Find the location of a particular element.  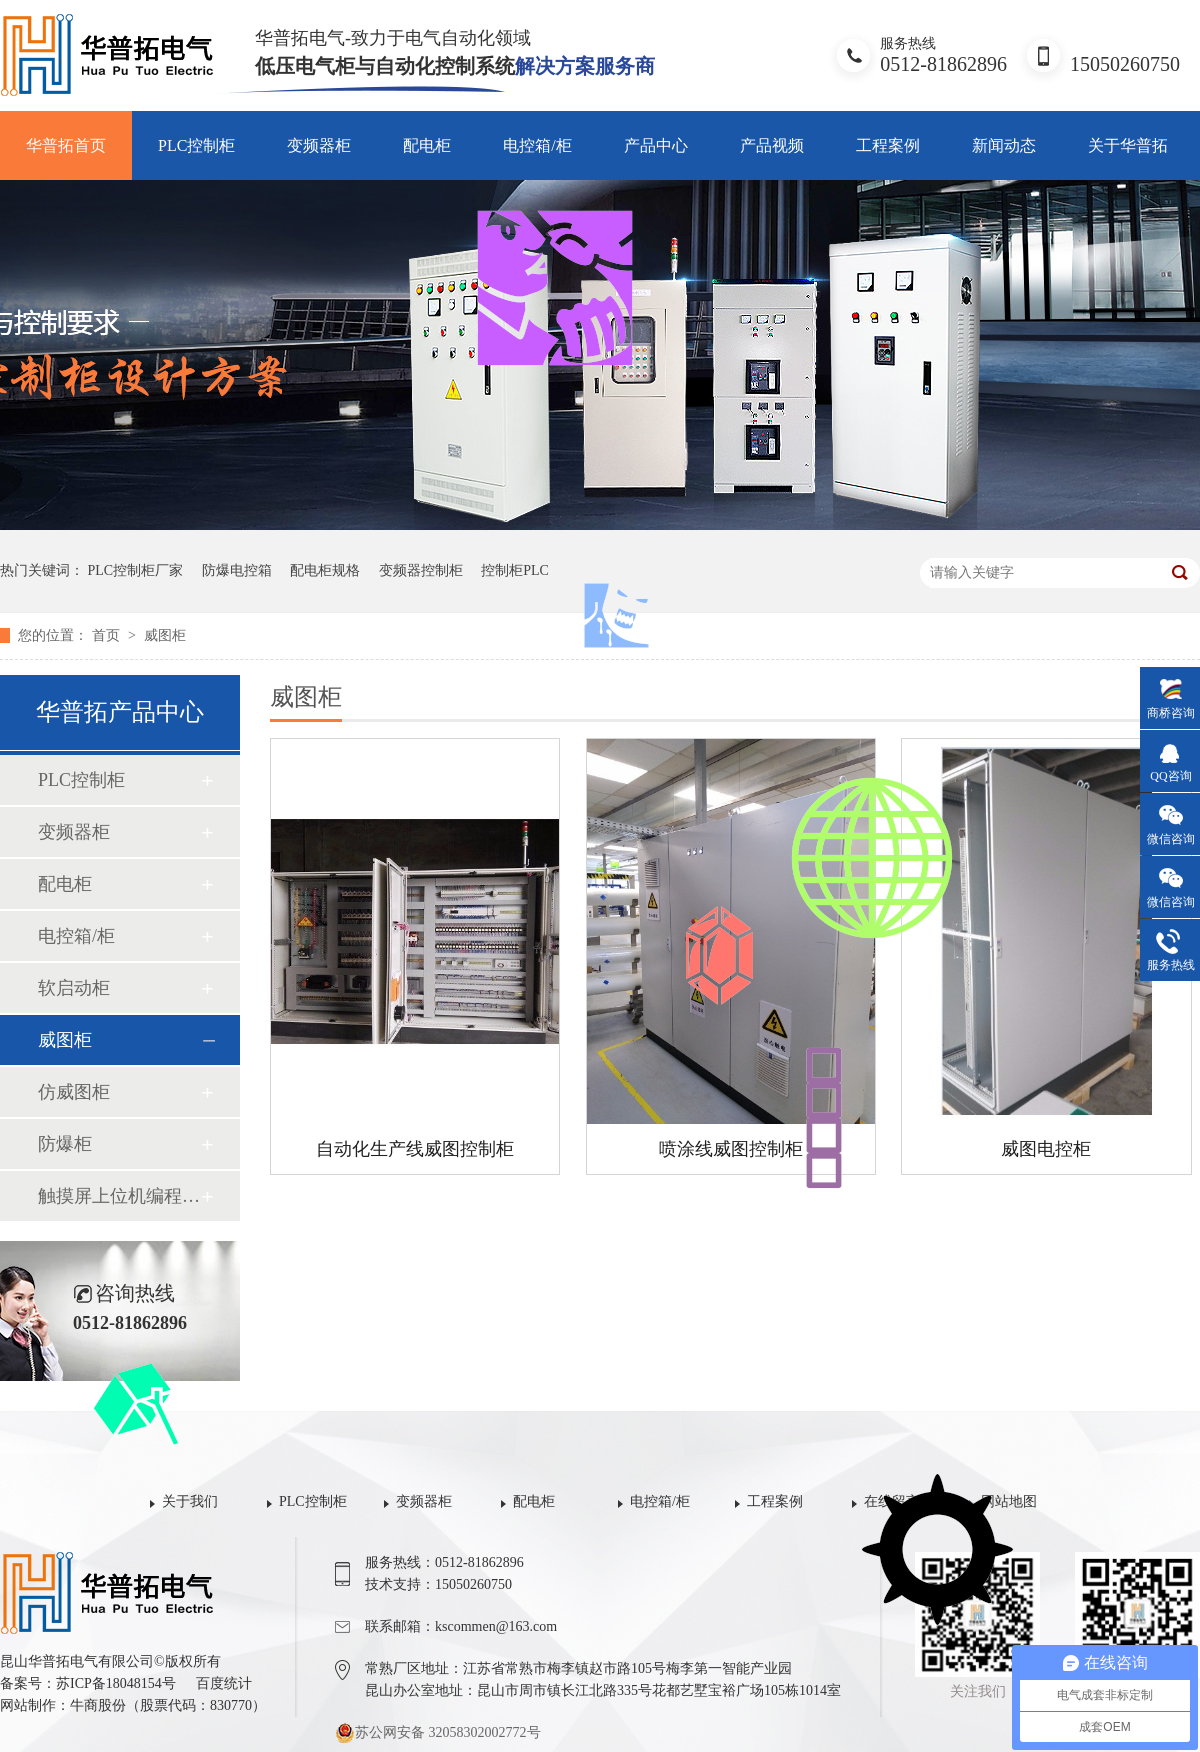

vampire bite attack action in a game is located at coordinates (616, 615).